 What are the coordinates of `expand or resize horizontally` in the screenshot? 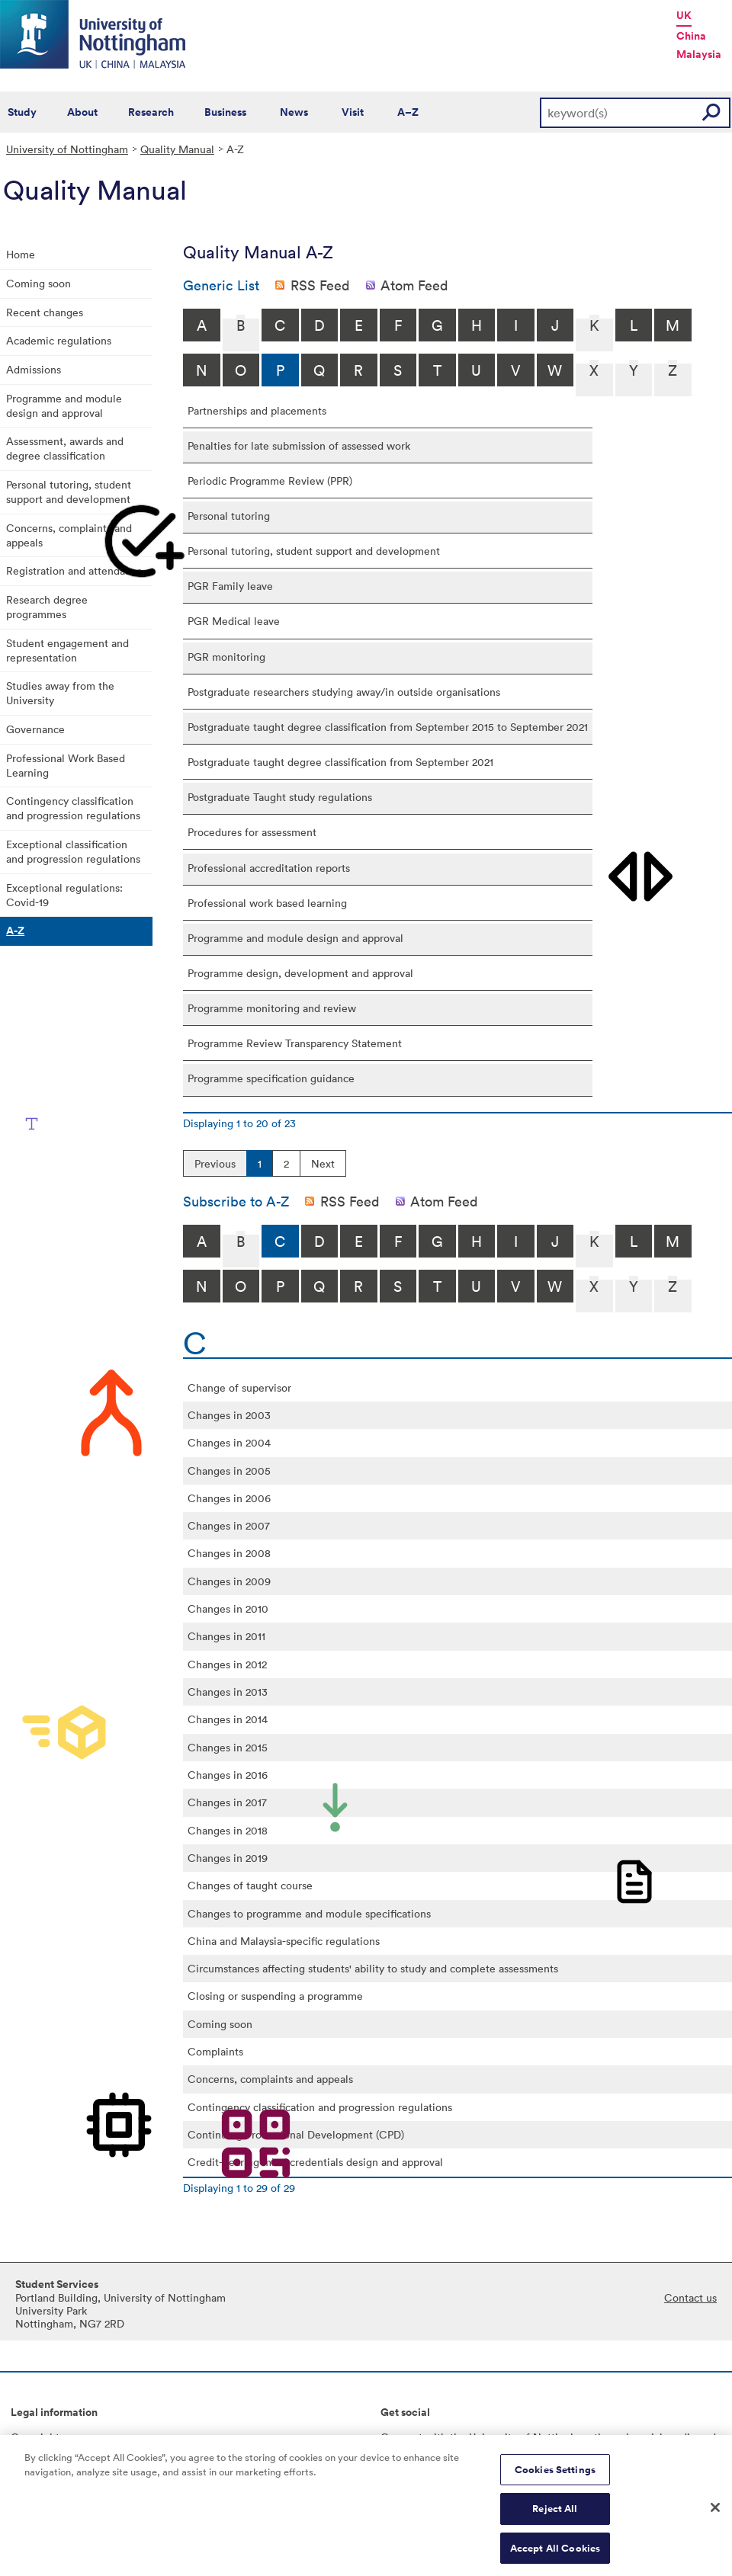 It's located at (640, 876).